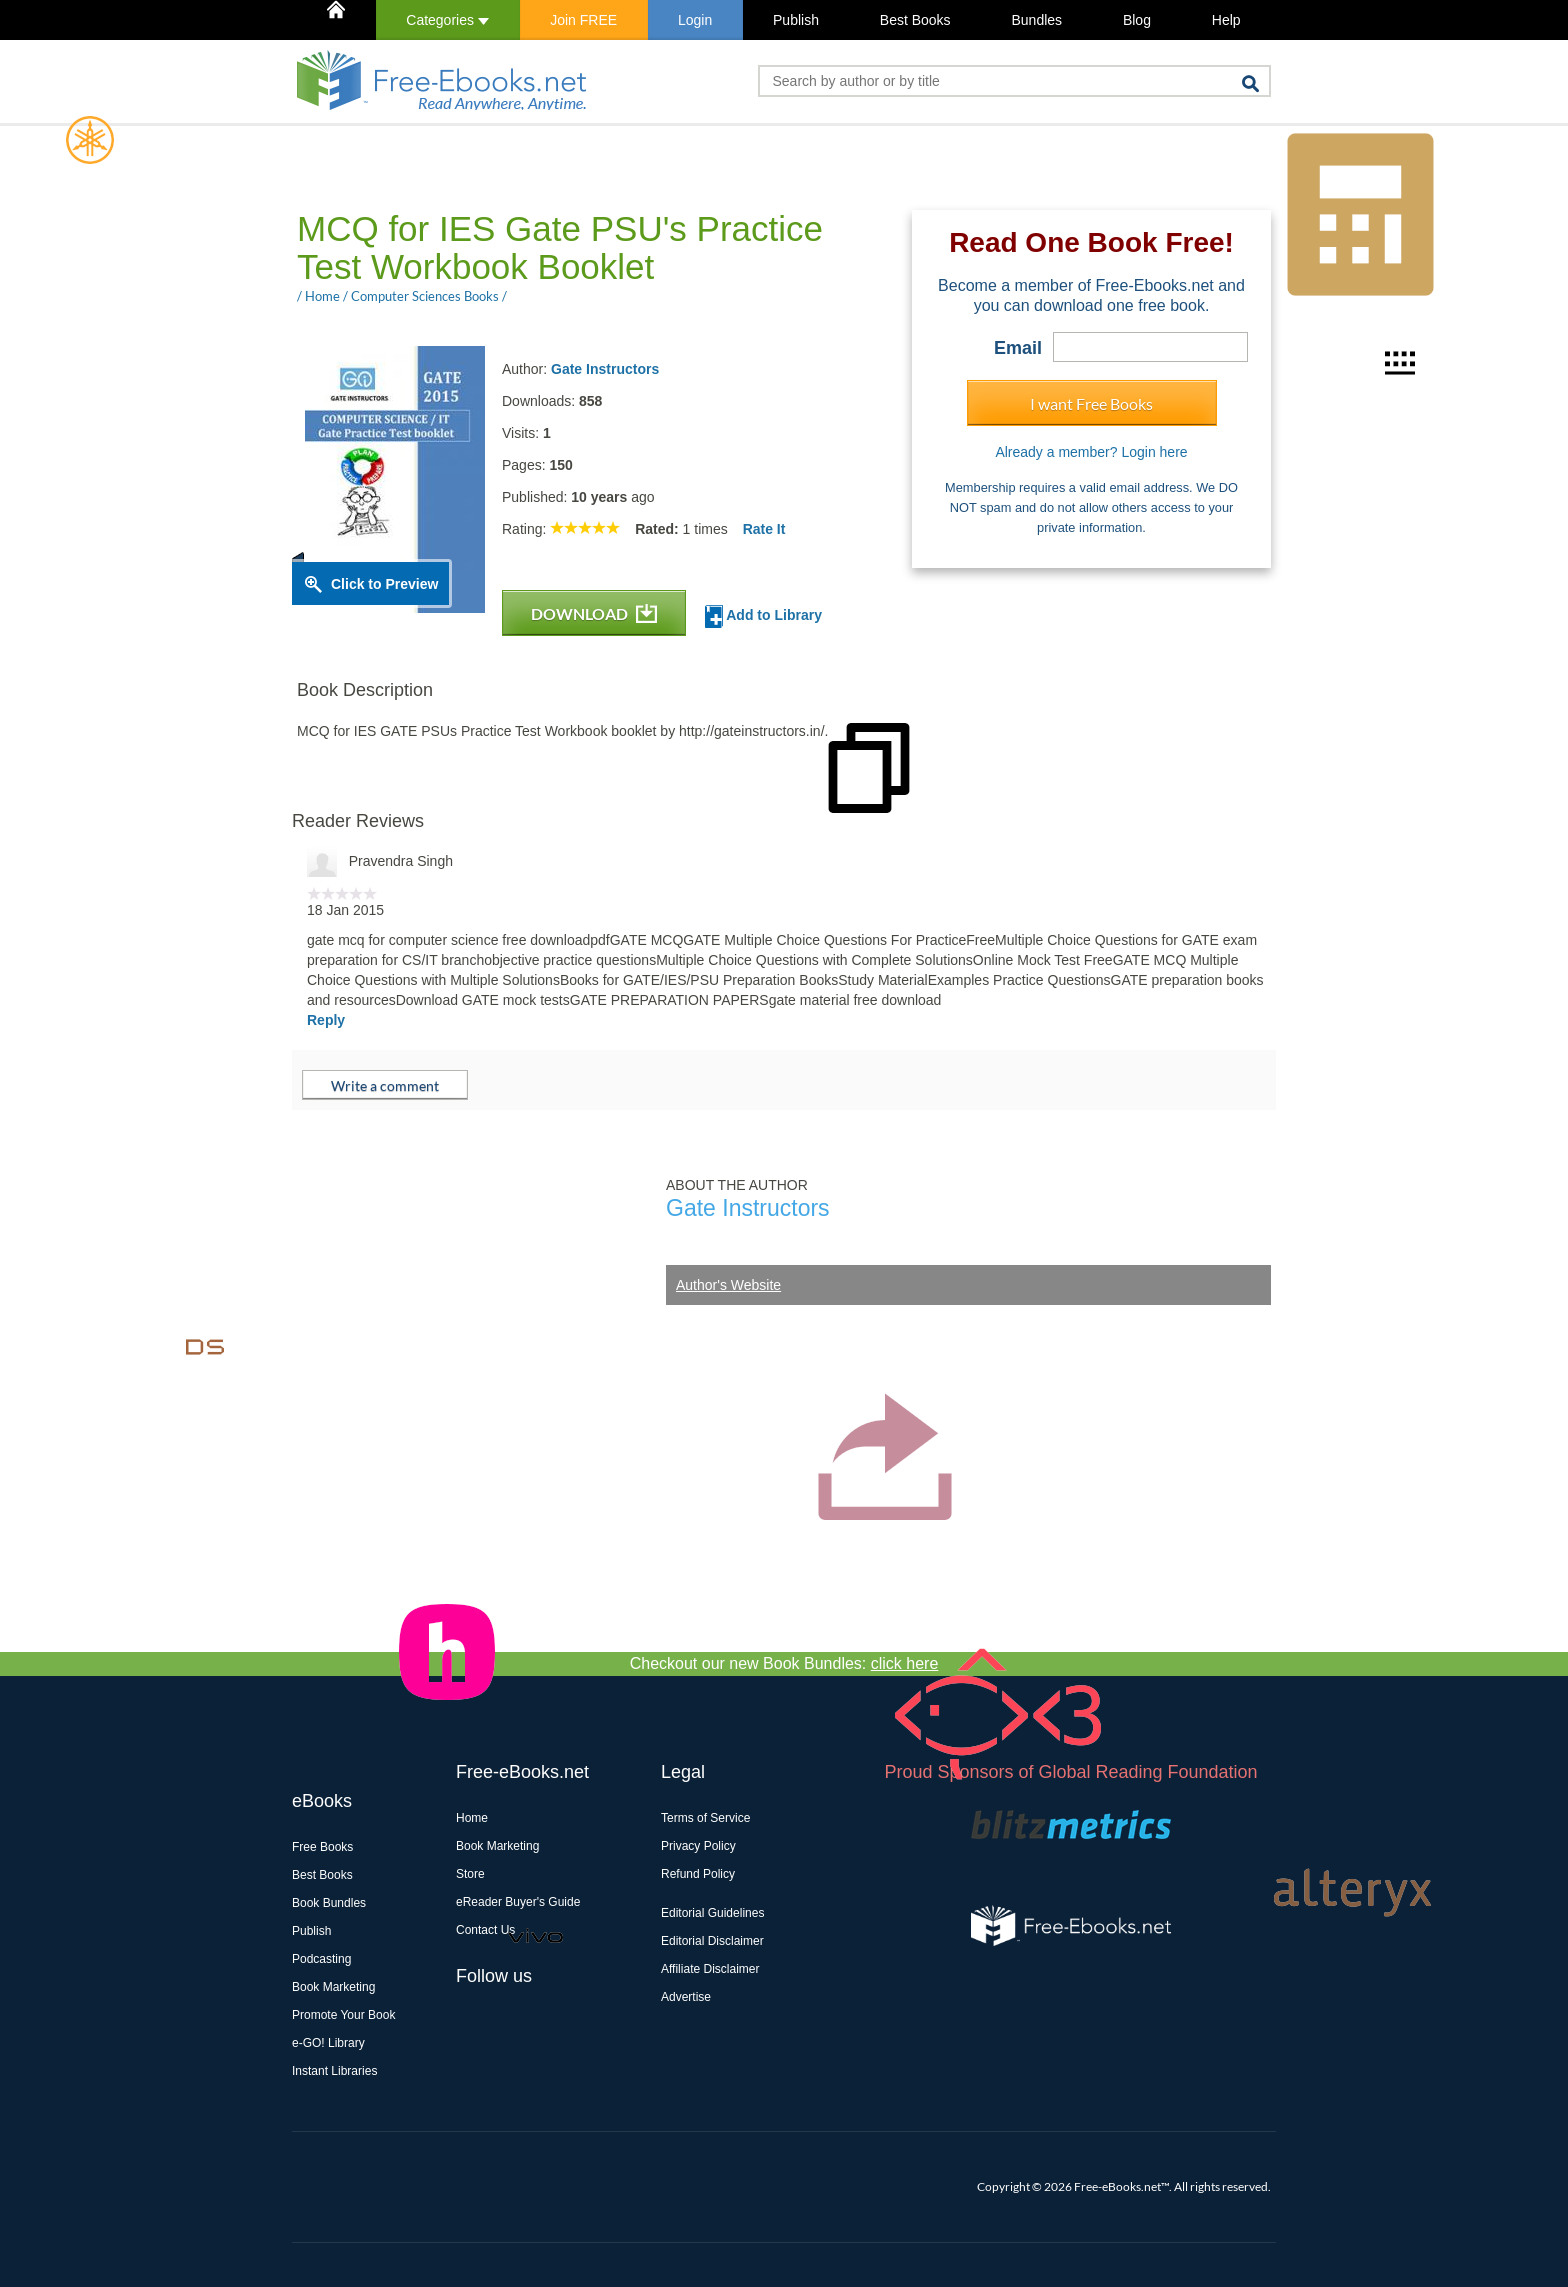 This screenshot has height=2287, width=1568. I want to click on open the calculator app, so click(1360, 214).